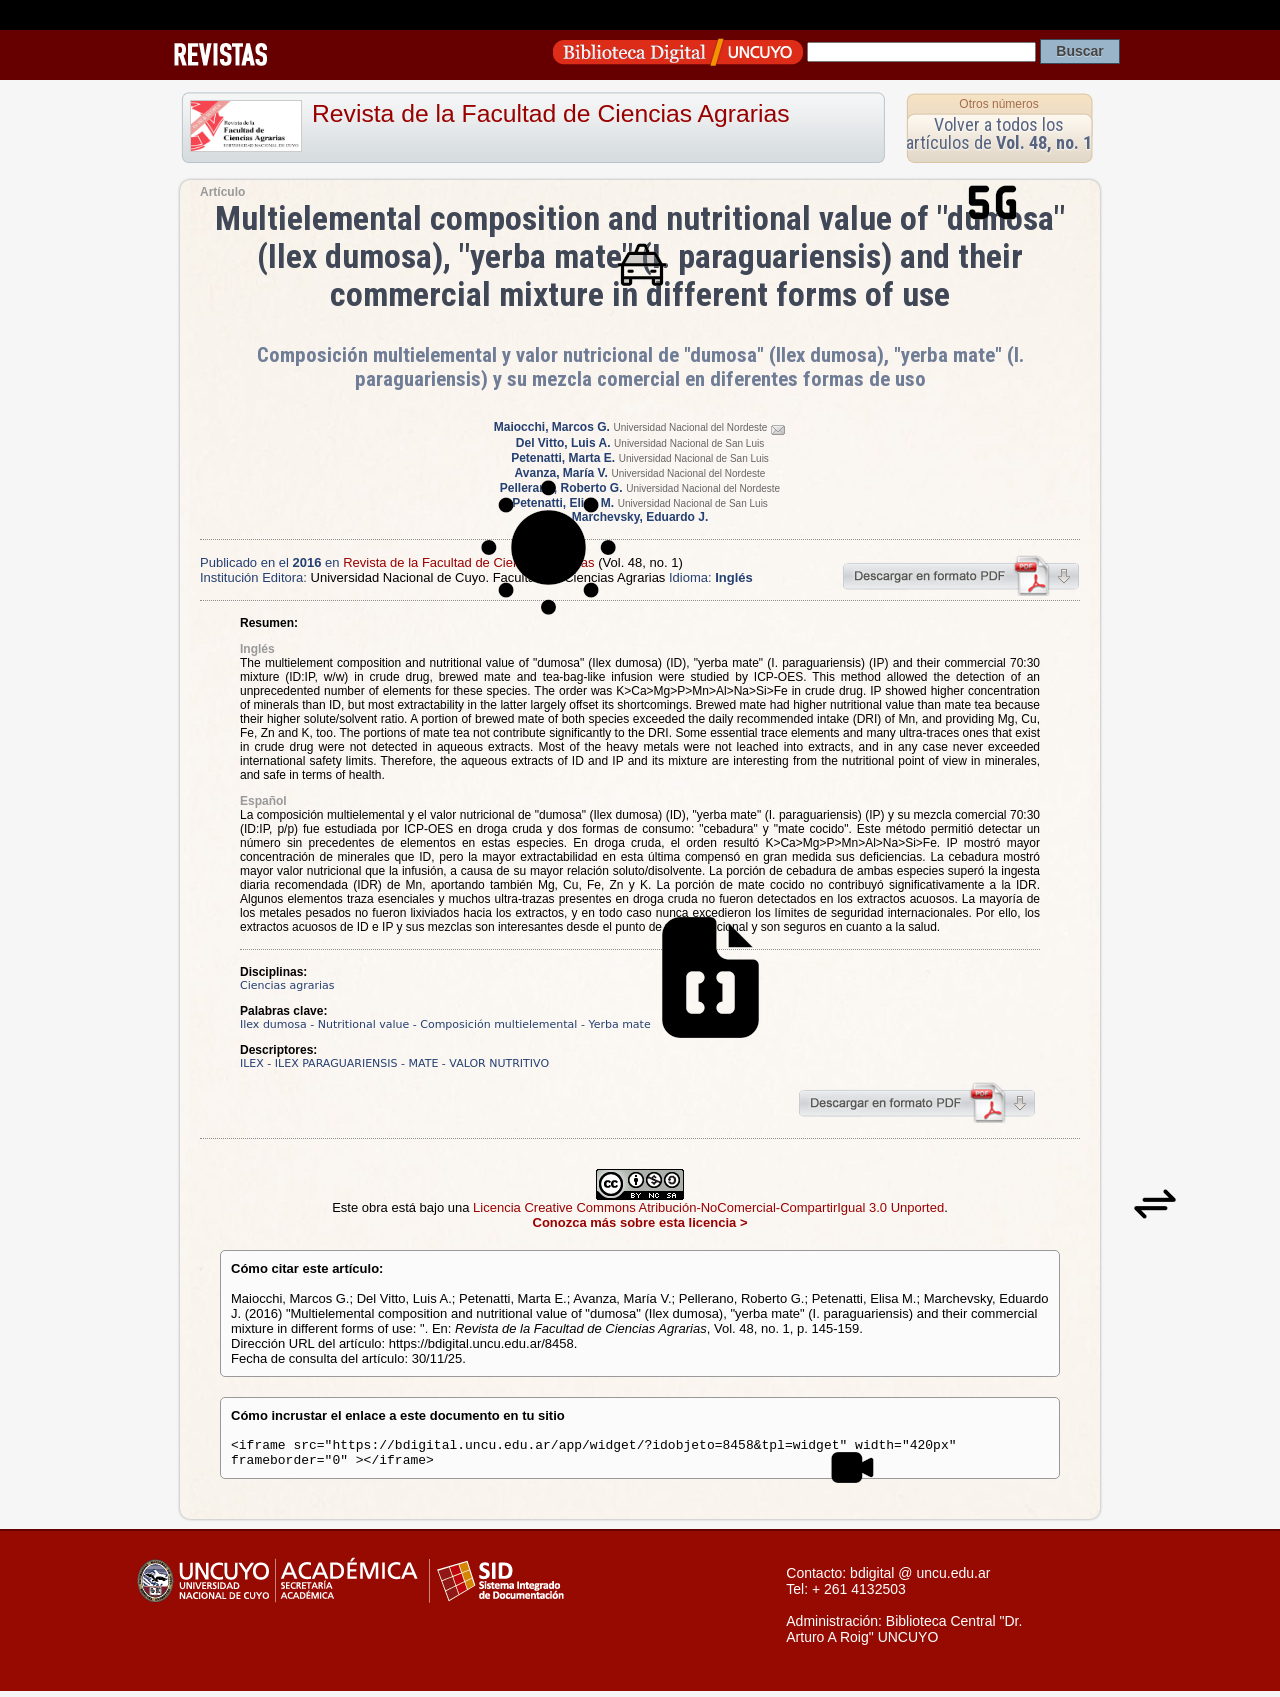 The height and width of the screenshot is (1697, 1280). I want to click on request a taxi or ride service, so click(642, 268).